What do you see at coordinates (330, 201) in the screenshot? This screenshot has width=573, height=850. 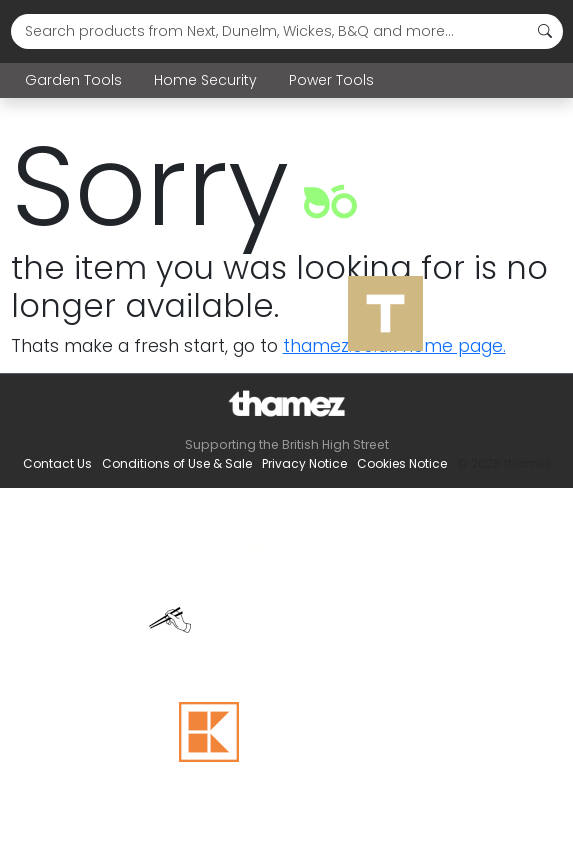 I see `open the nextbike bike-sharing app` at bounding box center [330, 201].